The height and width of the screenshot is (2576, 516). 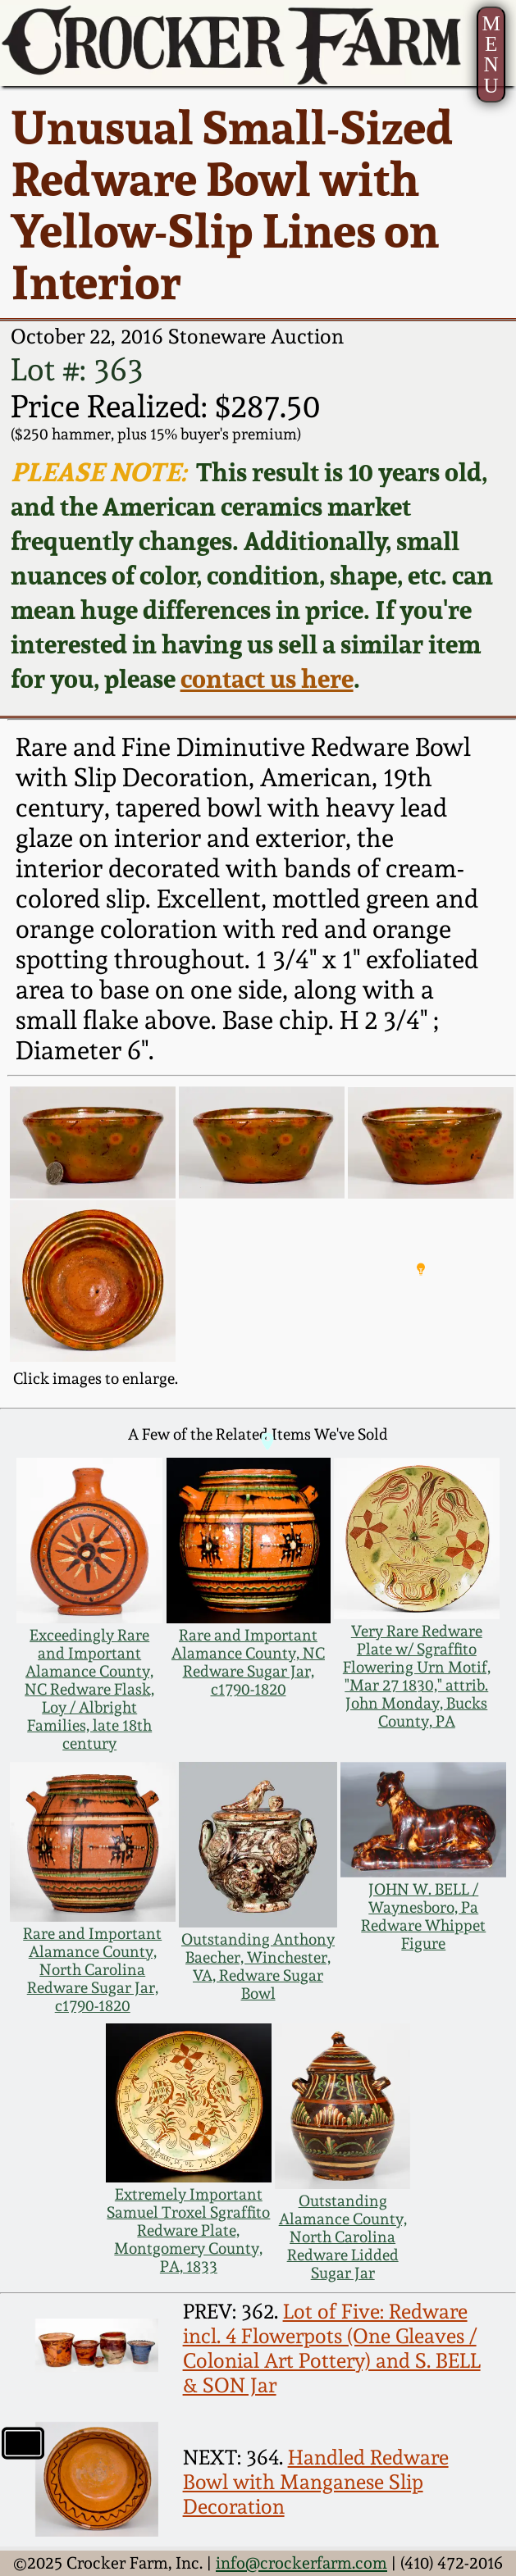 What do you see at coordinates (421, 1269) in the screenshot?
I see `access tips or suggestions` at bounding box center [421, 1269].